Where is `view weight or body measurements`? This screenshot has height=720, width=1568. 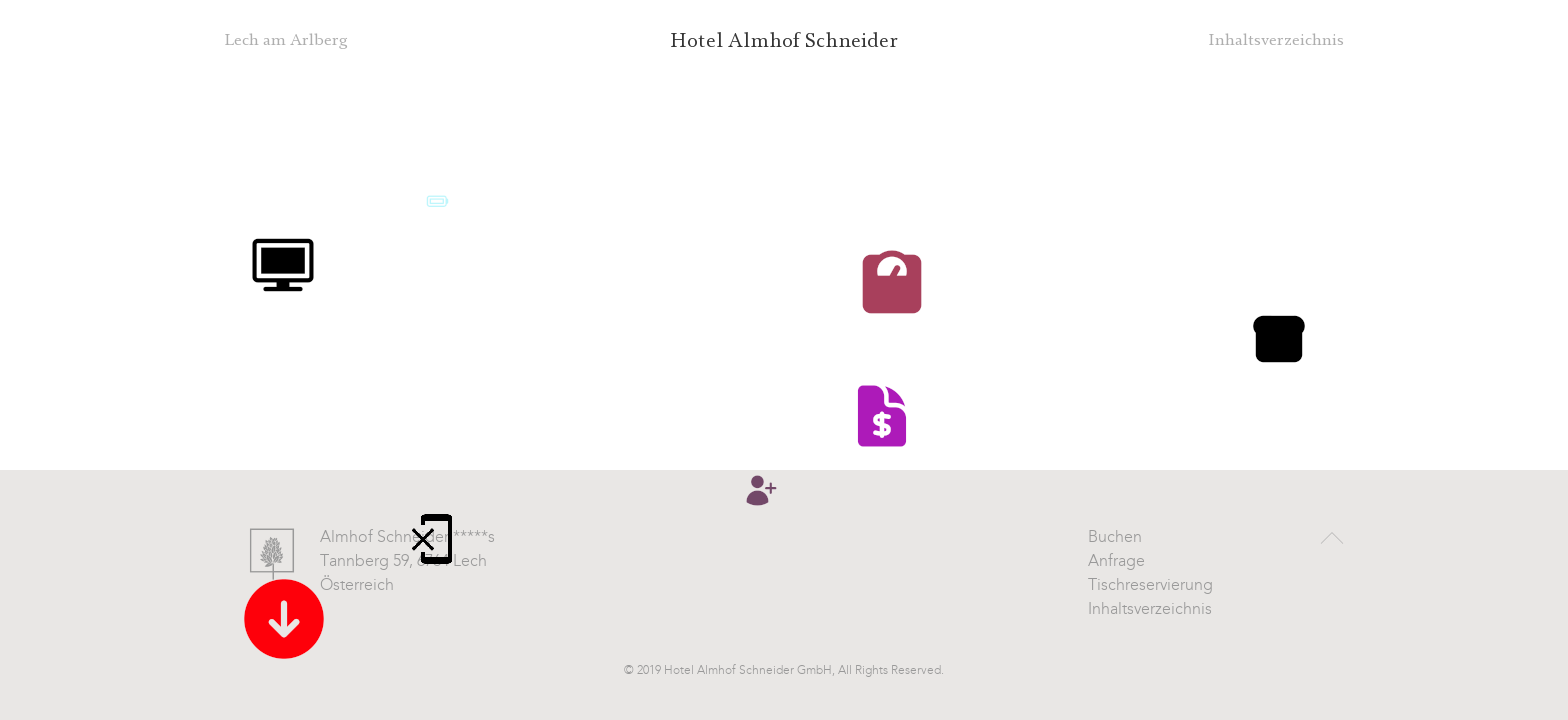 view weight or body measurements is located at coordinates (892, 284).